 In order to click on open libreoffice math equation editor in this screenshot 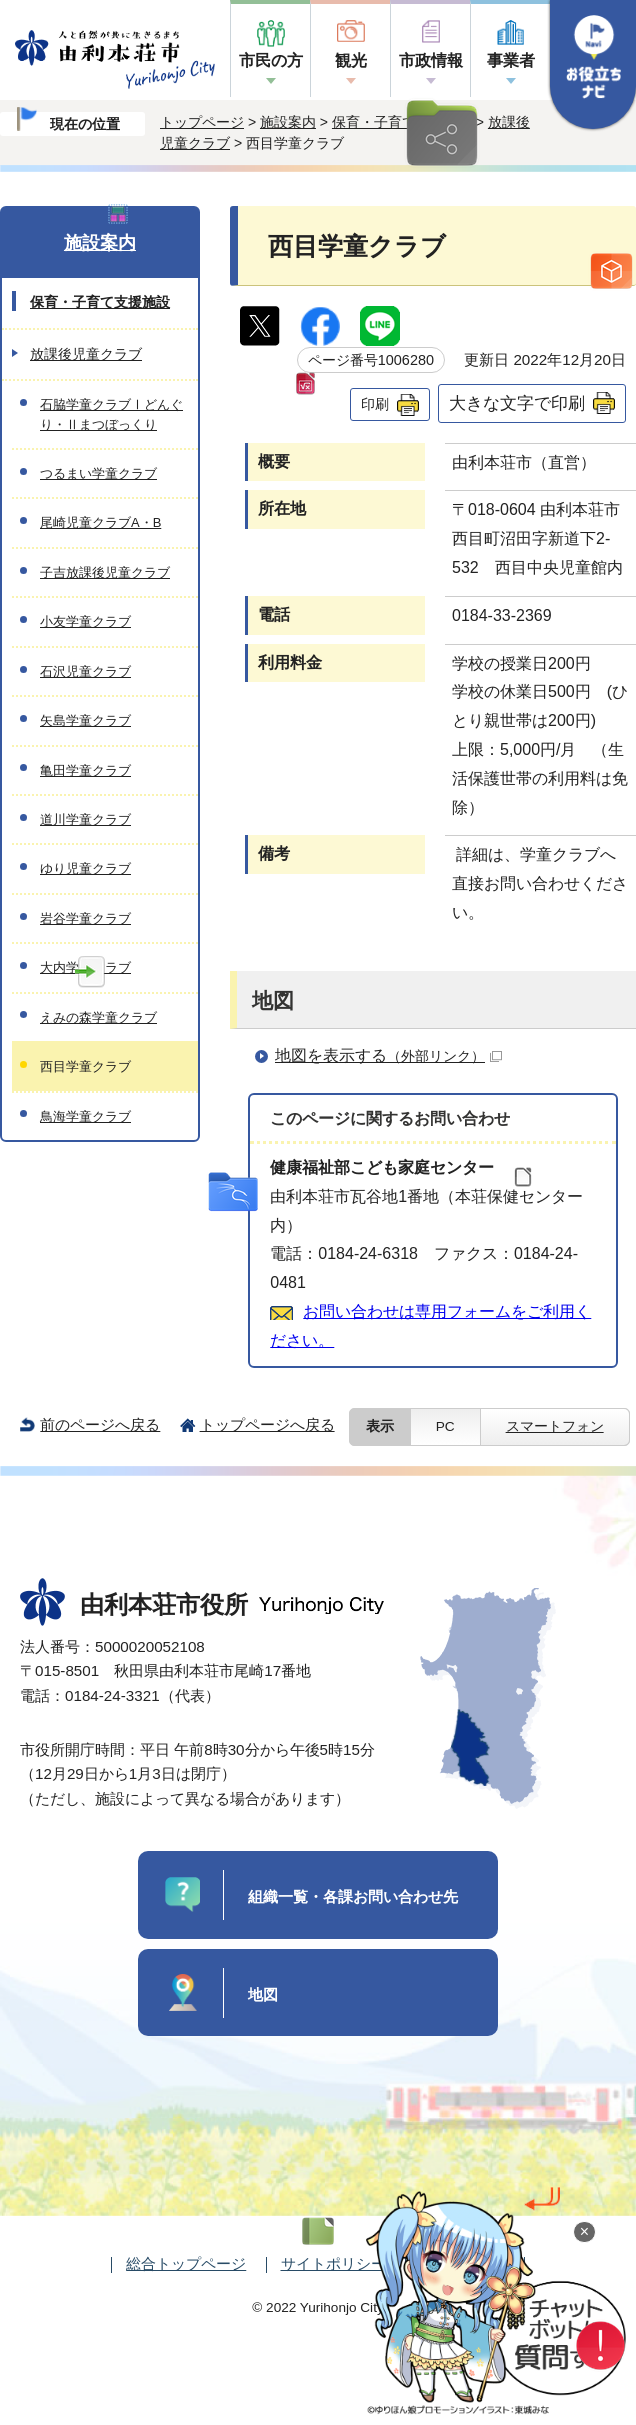, I will do `click(305, 383)`.